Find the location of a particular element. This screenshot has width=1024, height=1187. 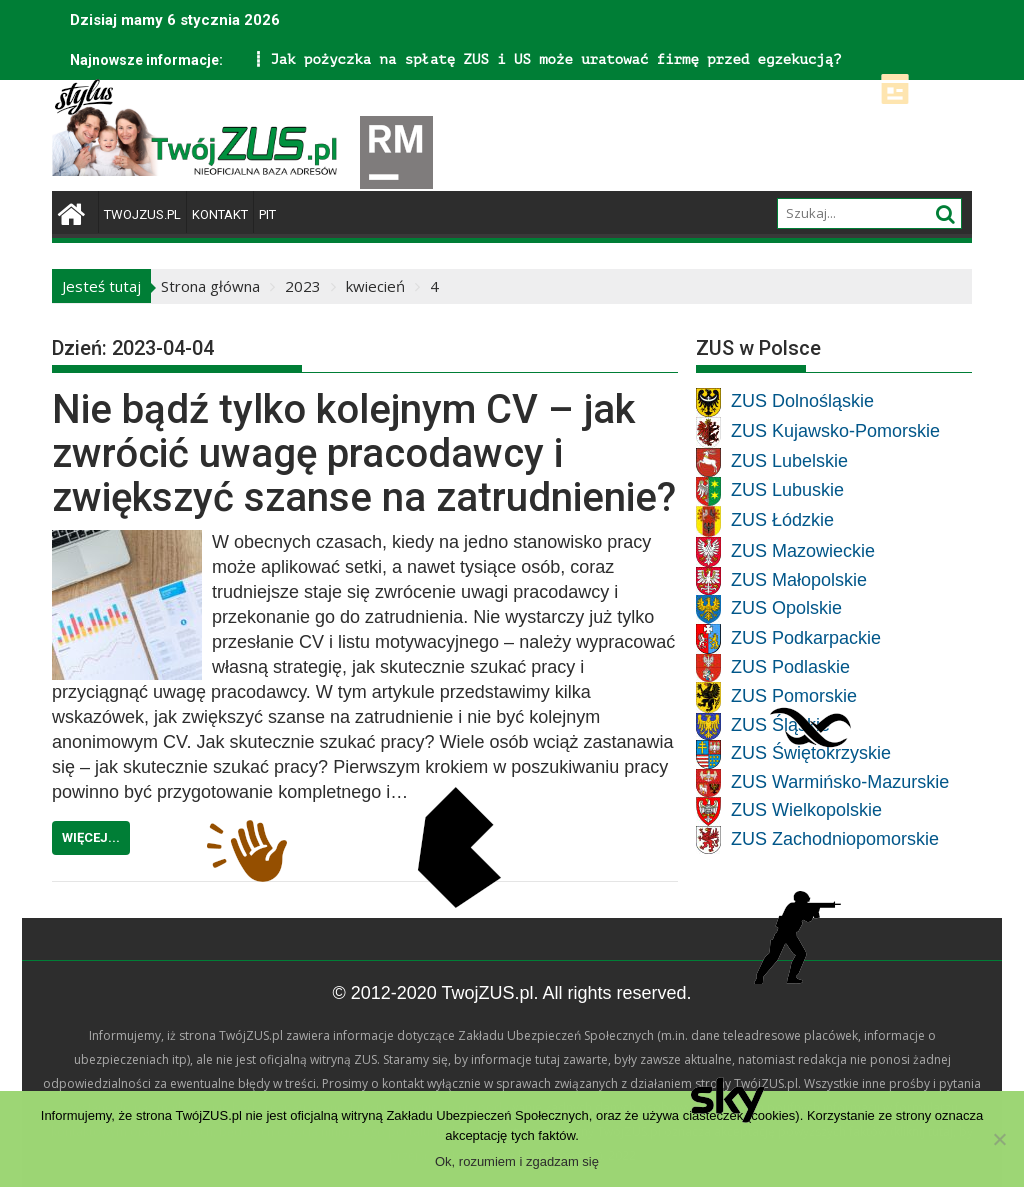

bulma CSS framework logo is located at coordinates (459, 847).